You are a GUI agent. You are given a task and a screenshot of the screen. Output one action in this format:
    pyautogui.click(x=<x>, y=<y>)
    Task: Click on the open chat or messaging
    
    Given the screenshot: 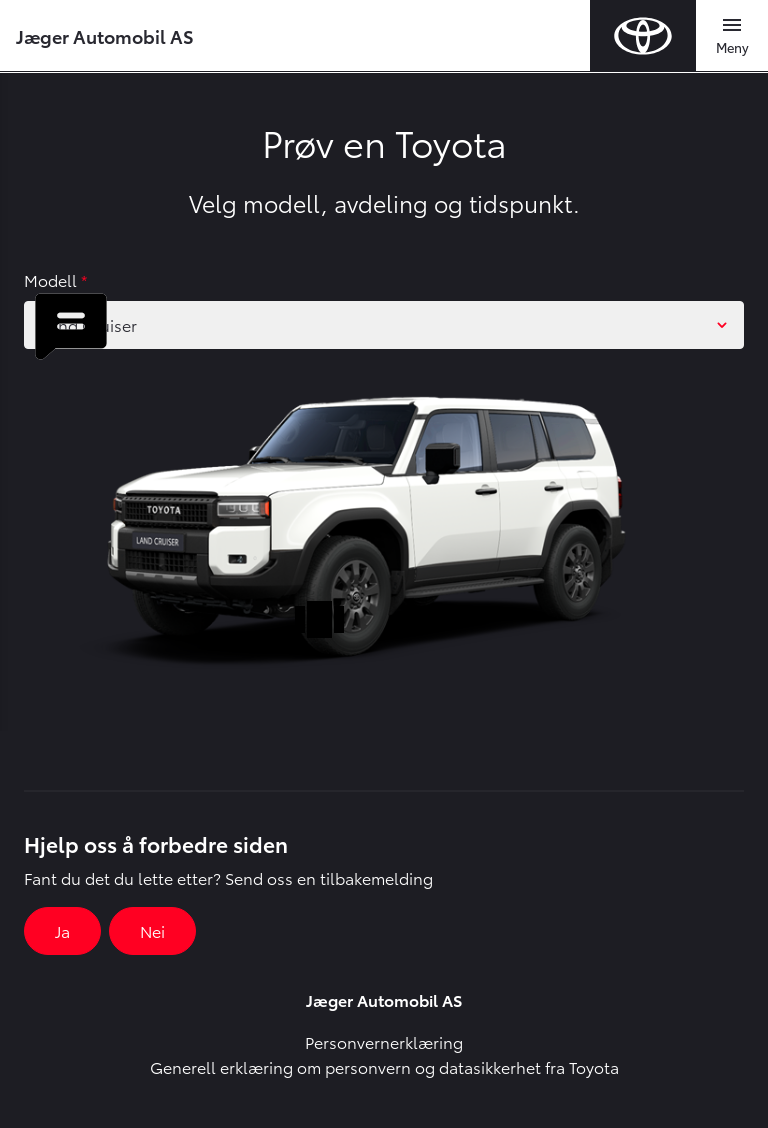 What is the action you would take?
    pyautogui.click(x=71, y=321)
    